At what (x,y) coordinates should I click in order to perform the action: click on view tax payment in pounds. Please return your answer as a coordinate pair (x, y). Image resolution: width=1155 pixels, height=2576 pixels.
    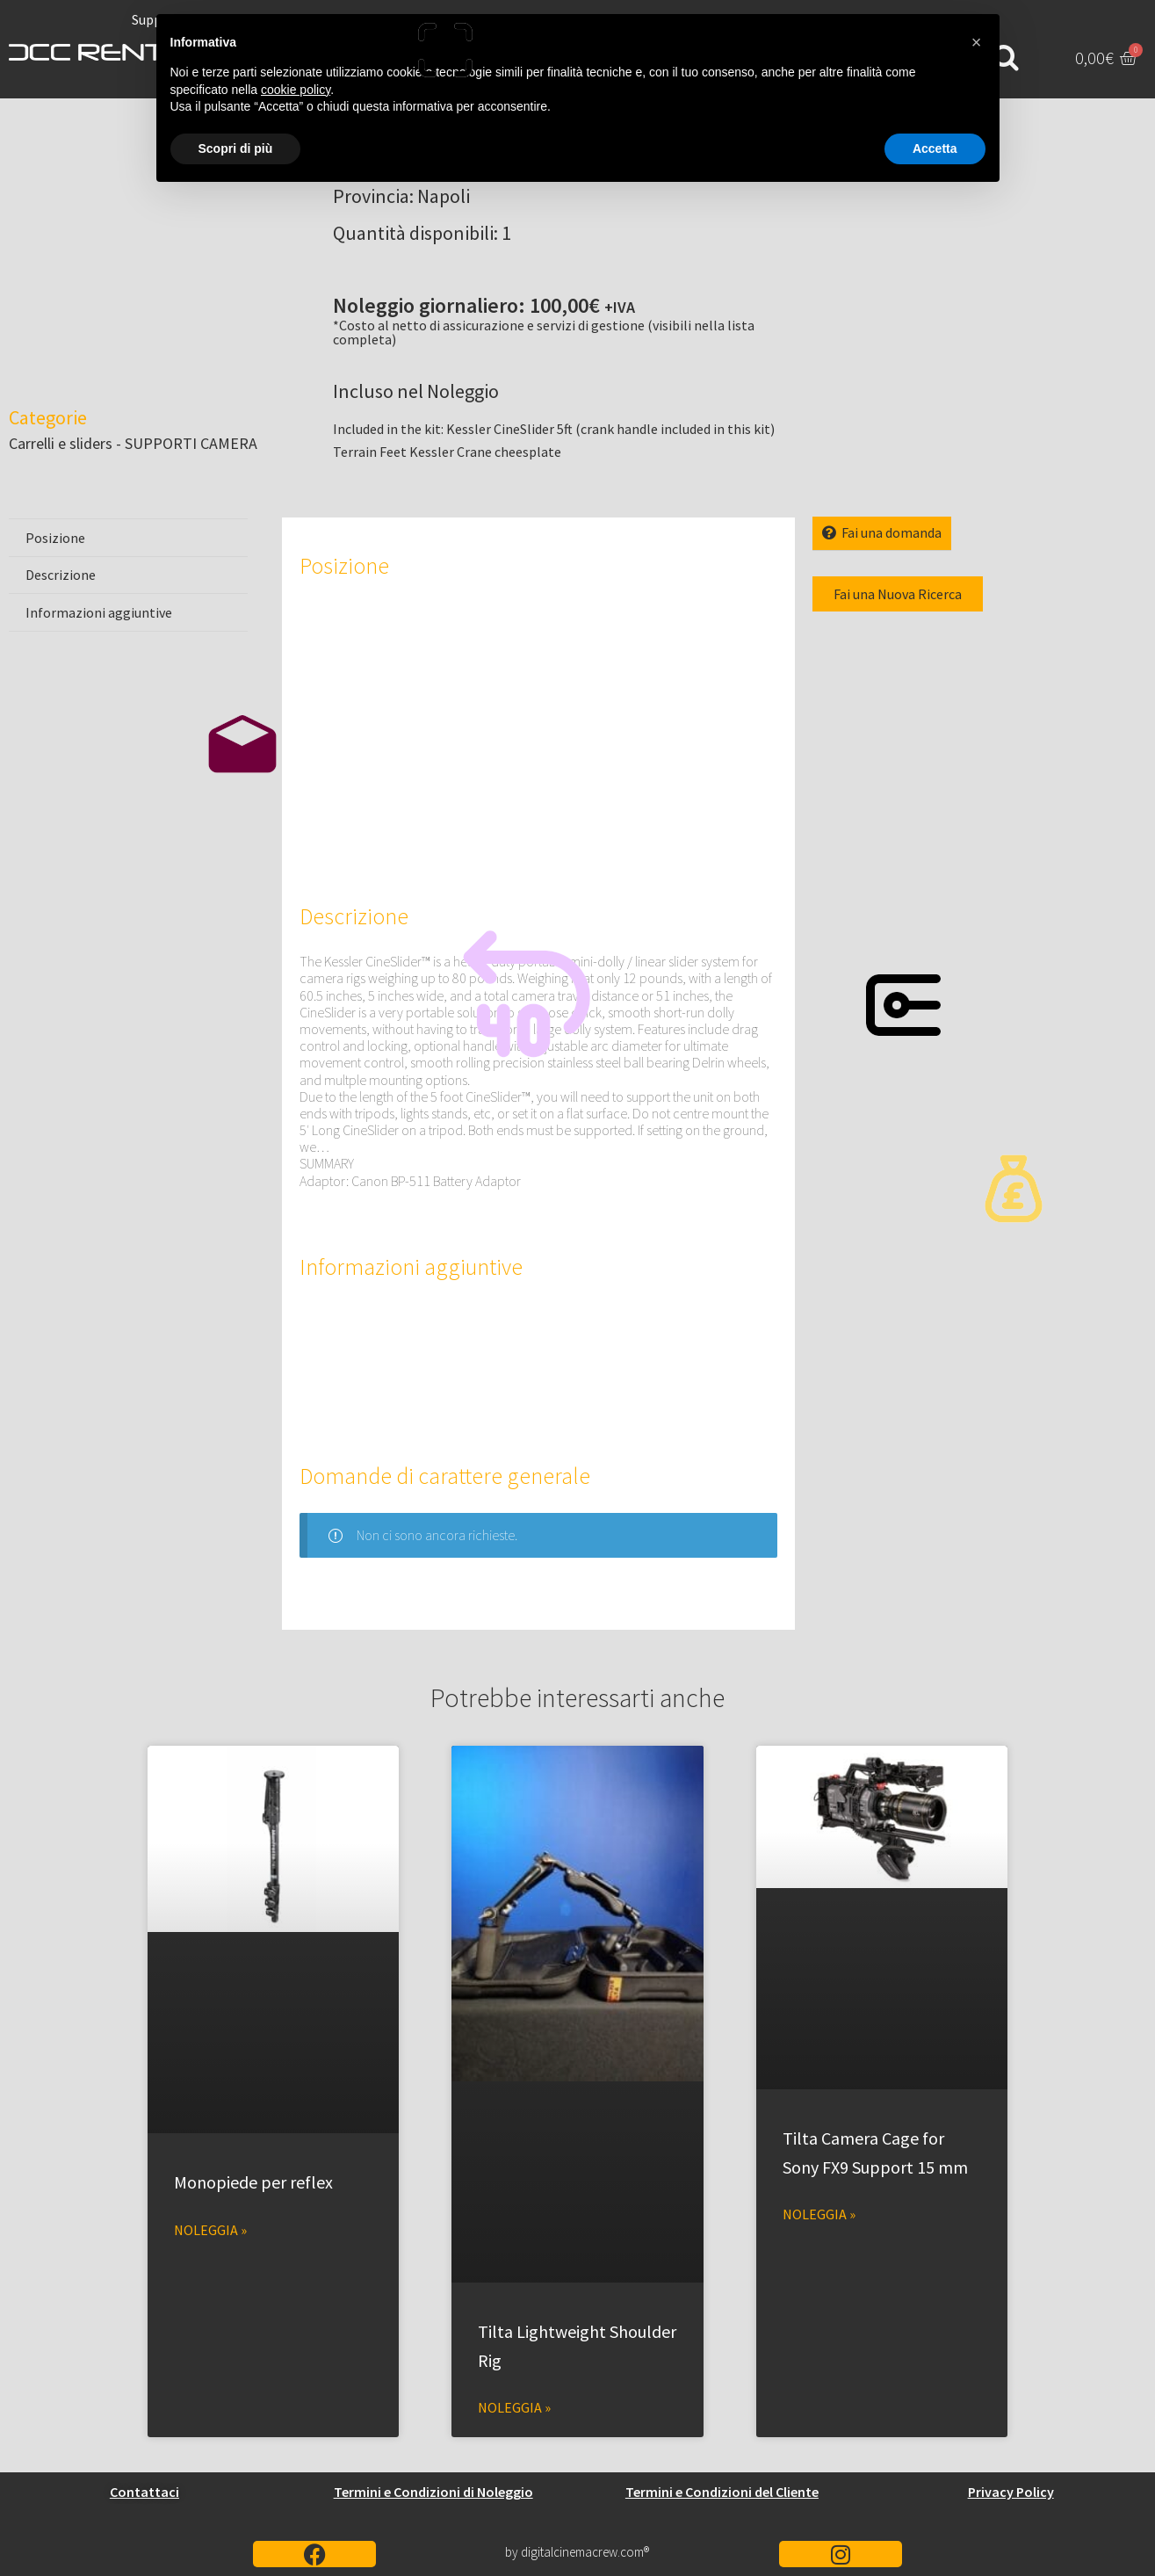
    Looking at the image, I should click on (1014, 1189).